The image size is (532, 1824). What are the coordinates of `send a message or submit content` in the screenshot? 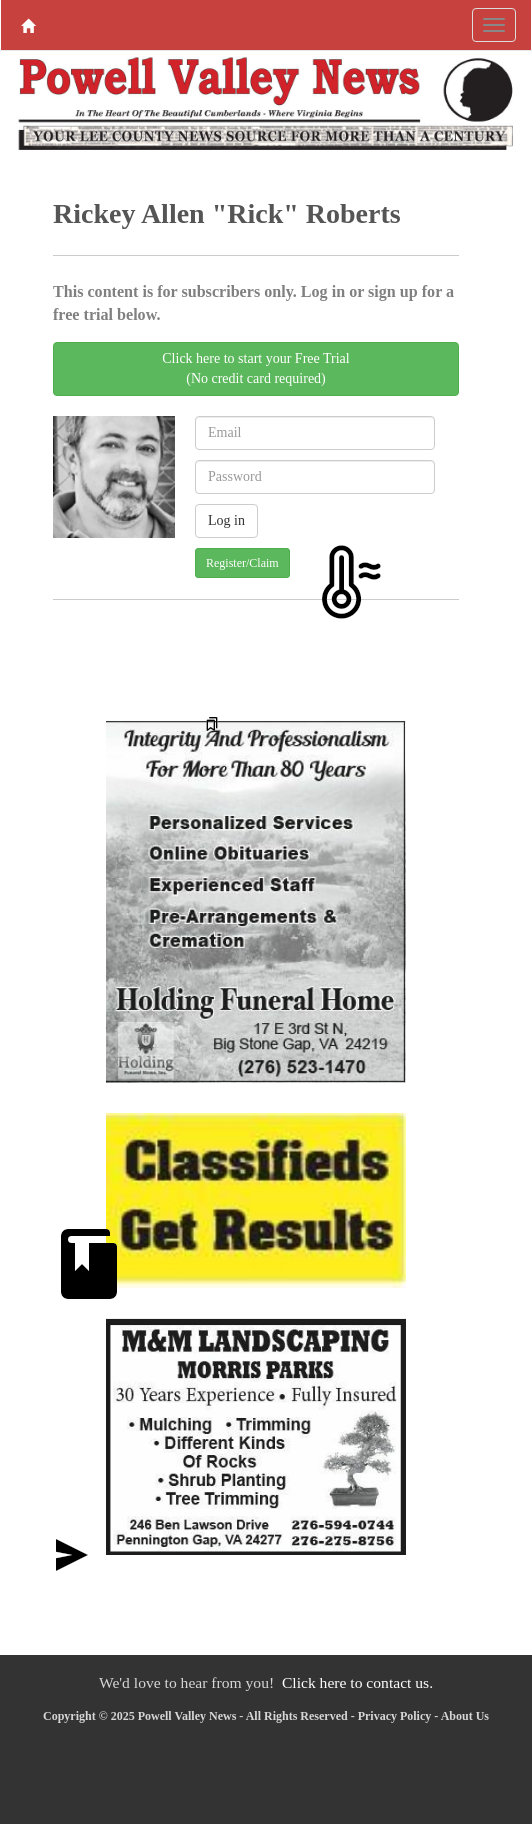 It's located at (72, 1555).